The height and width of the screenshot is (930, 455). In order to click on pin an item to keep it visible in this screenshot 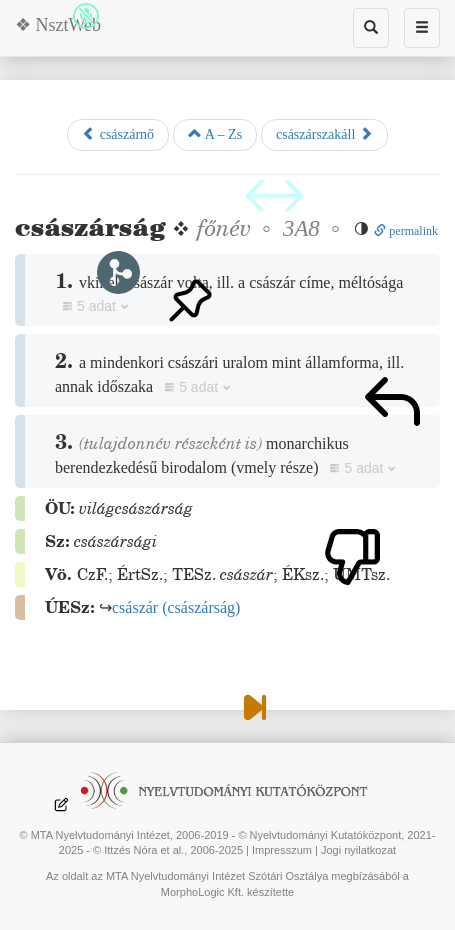, I will do `click(190, 300)`.